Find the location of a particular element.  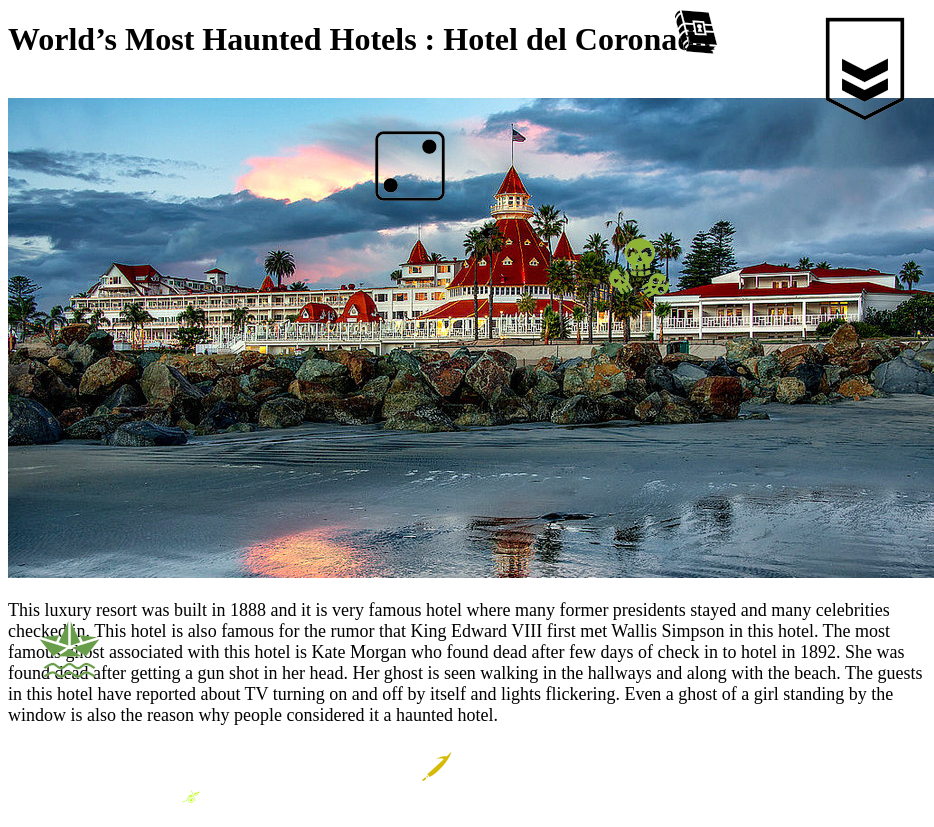

send a message or note is located at coordinates (69, 649).